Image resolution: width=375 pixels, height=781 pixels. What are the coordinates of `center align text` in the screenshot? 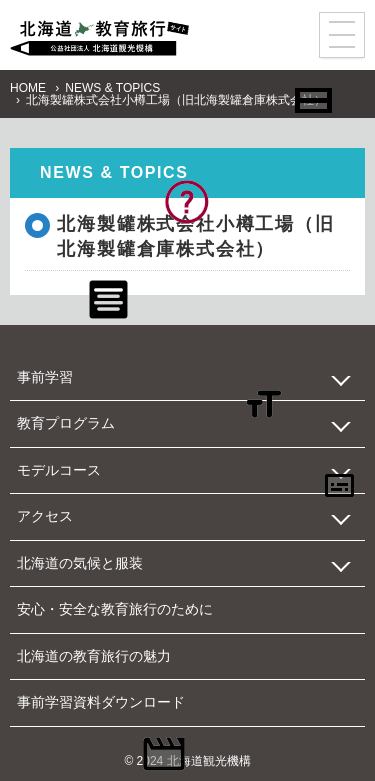 It's located at (108, 299).